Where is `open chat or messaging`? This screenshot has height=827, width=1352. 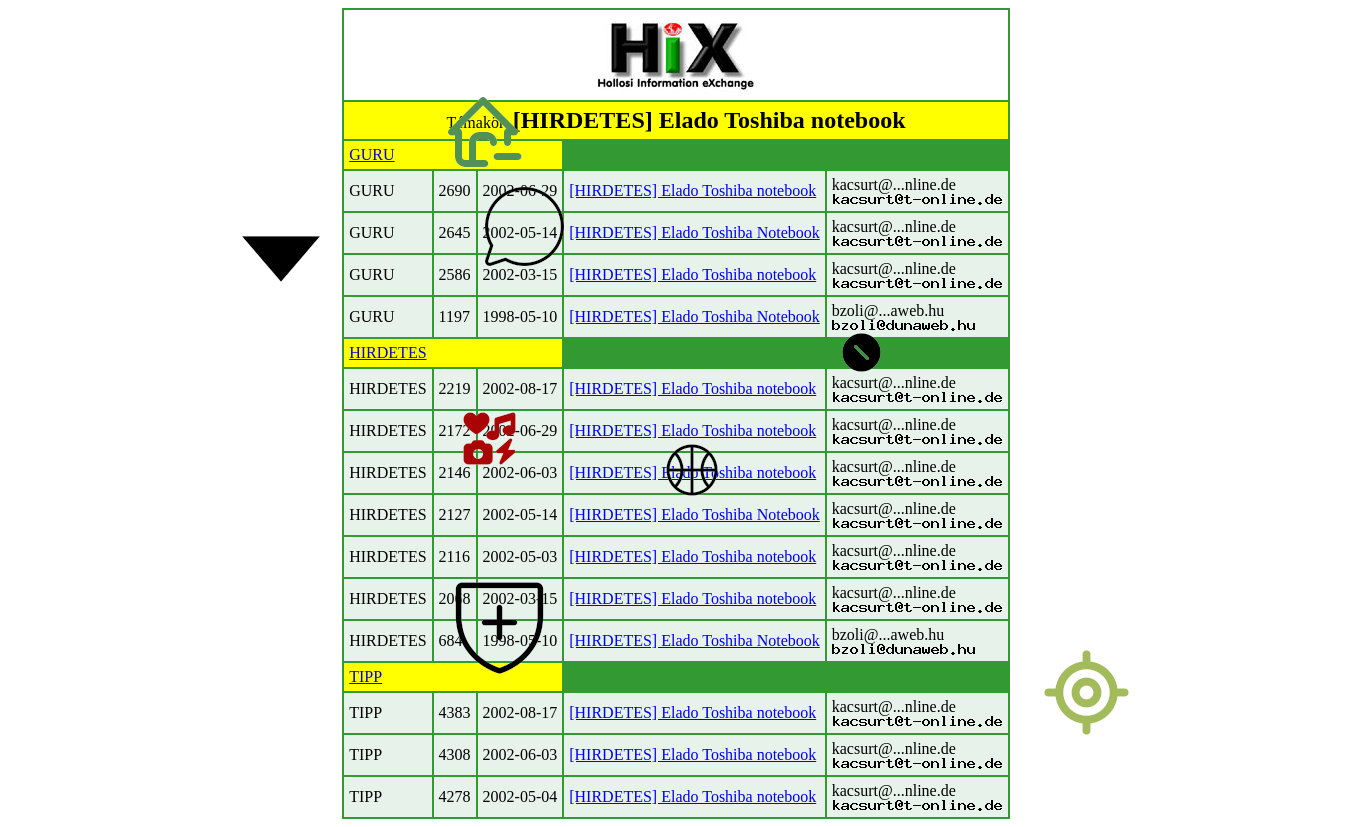
open chat or messaging is located at coordinates (524, 226).